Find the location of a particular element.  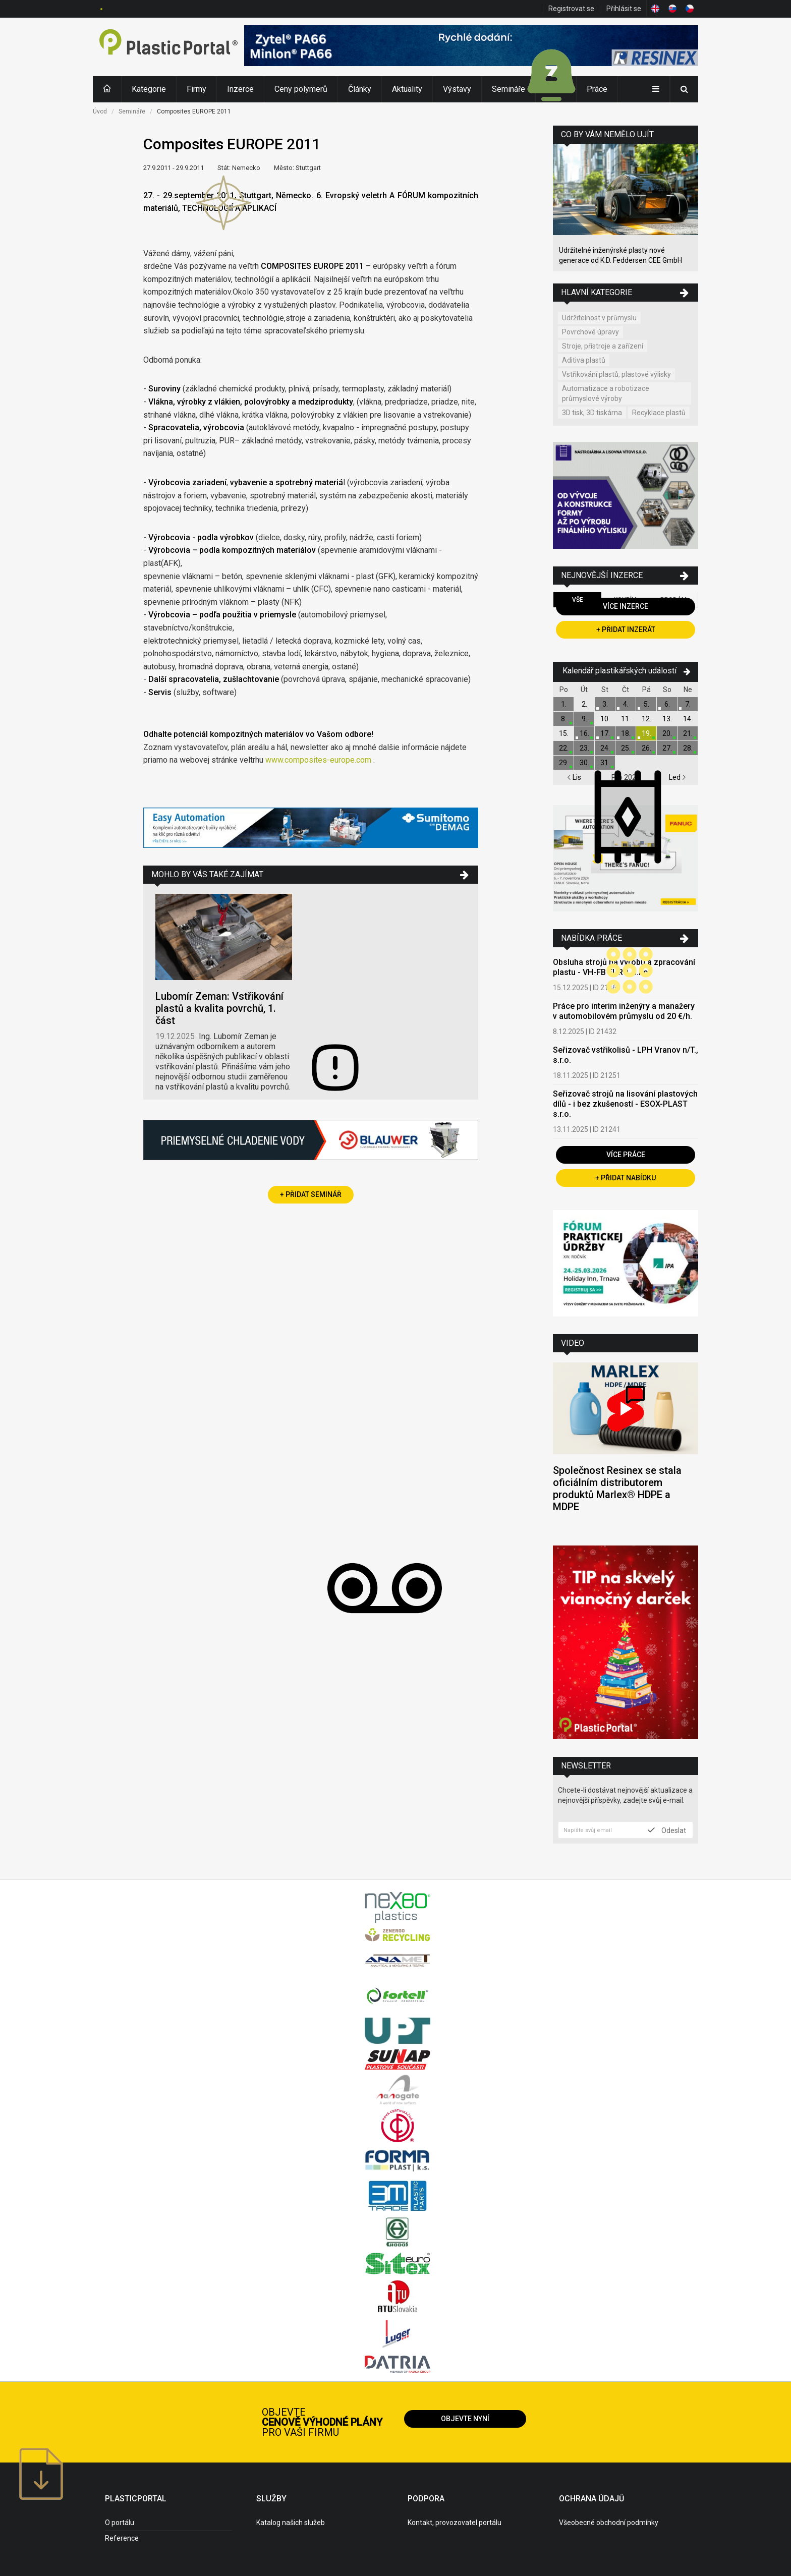

browse rugs or floor decor in a home furnishing app is located at coordinates (628, 817).